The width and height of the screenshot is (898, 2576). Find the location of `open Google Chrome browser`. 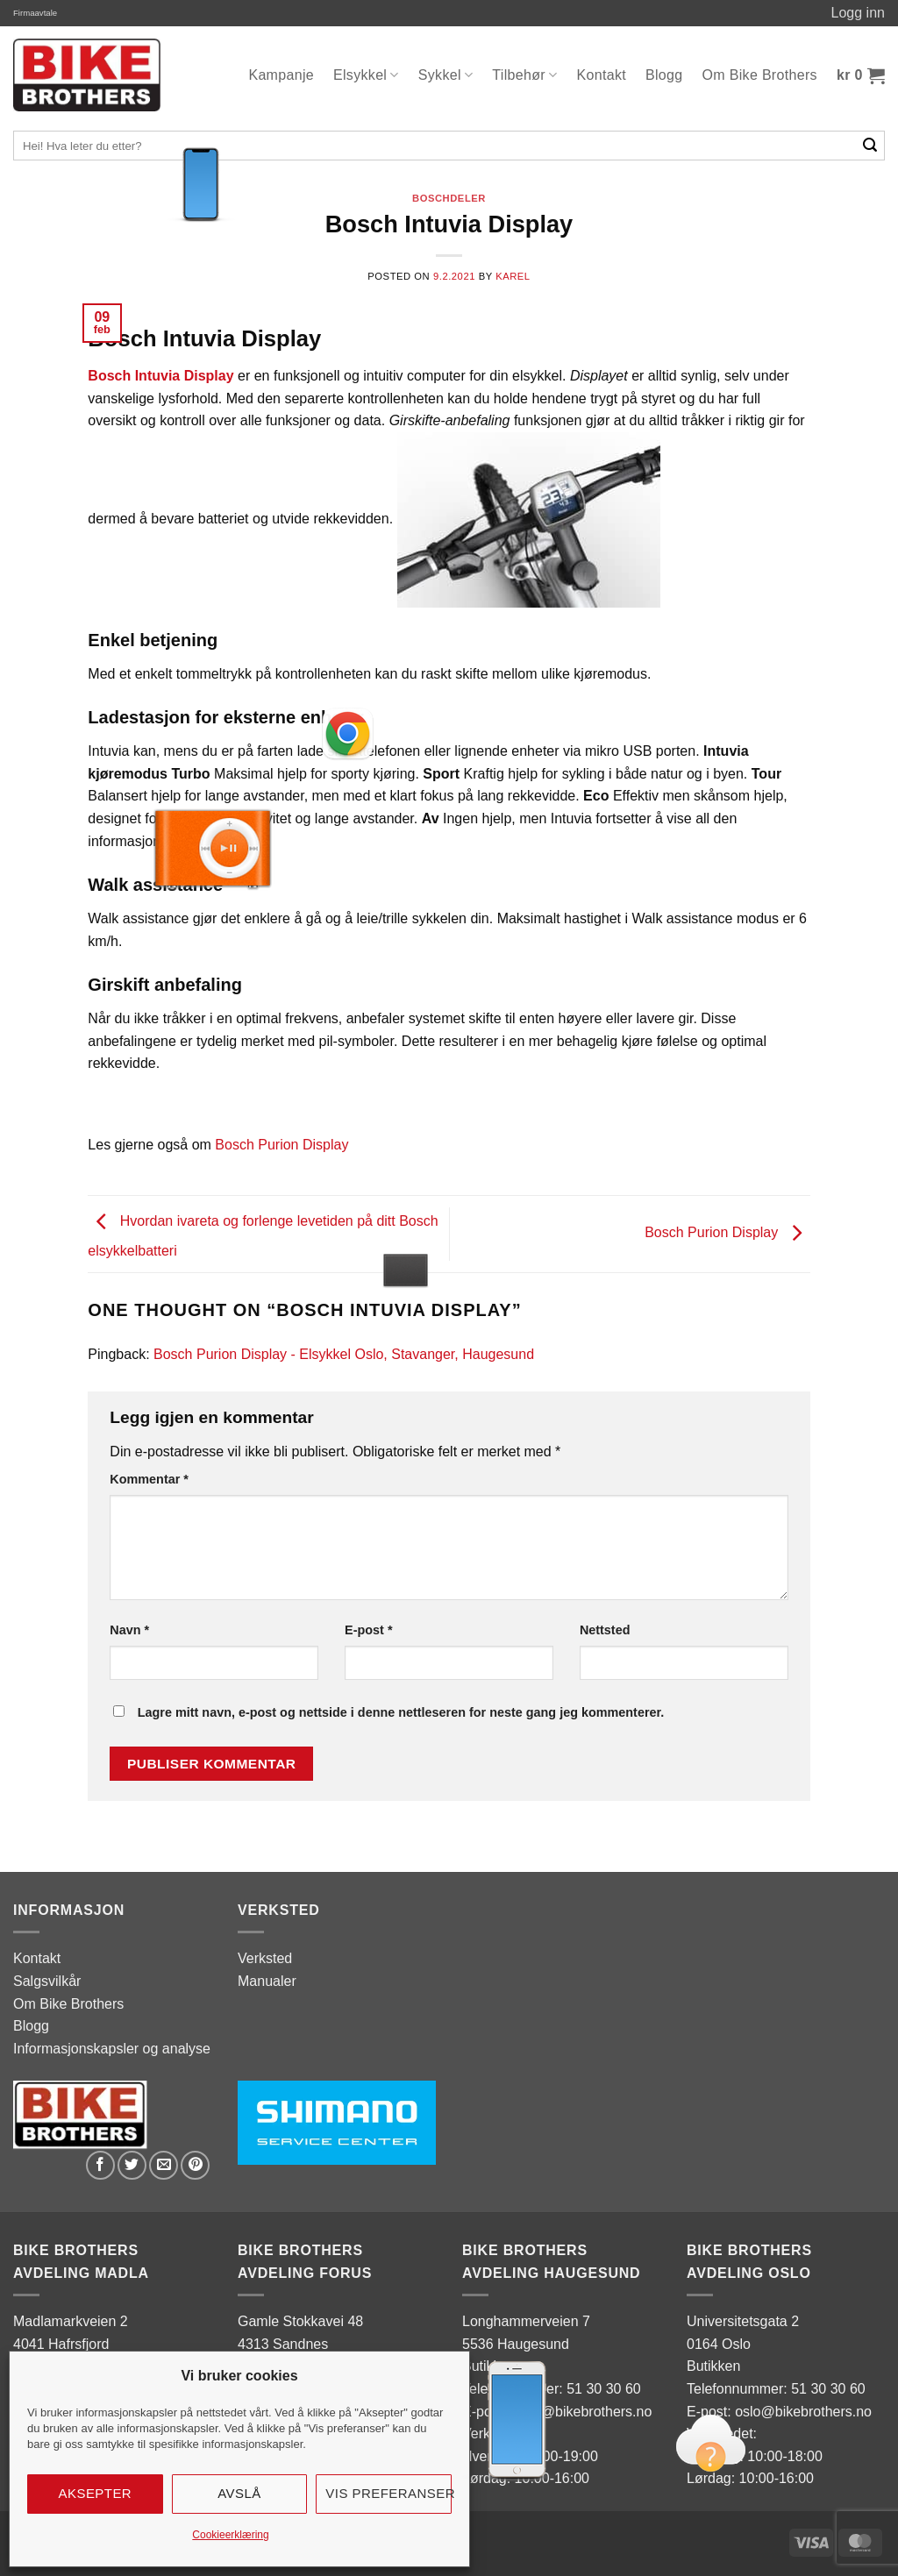

open Google Chrome browser is located at coordinates (347, 733).